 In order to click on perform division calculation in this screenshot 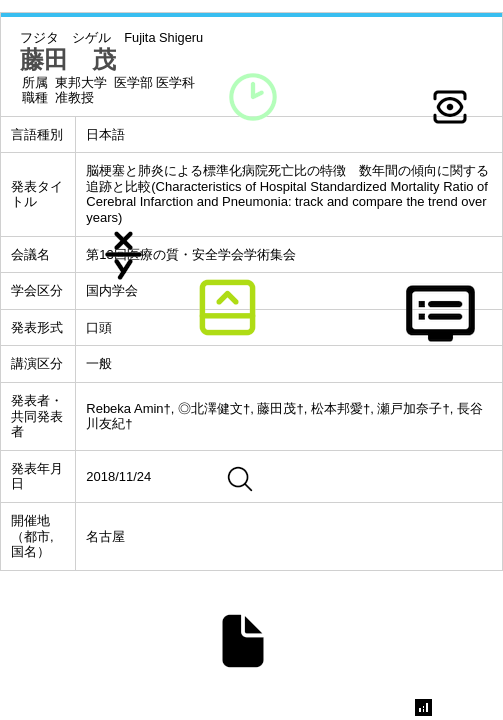, I will do `click(123, 254)`.